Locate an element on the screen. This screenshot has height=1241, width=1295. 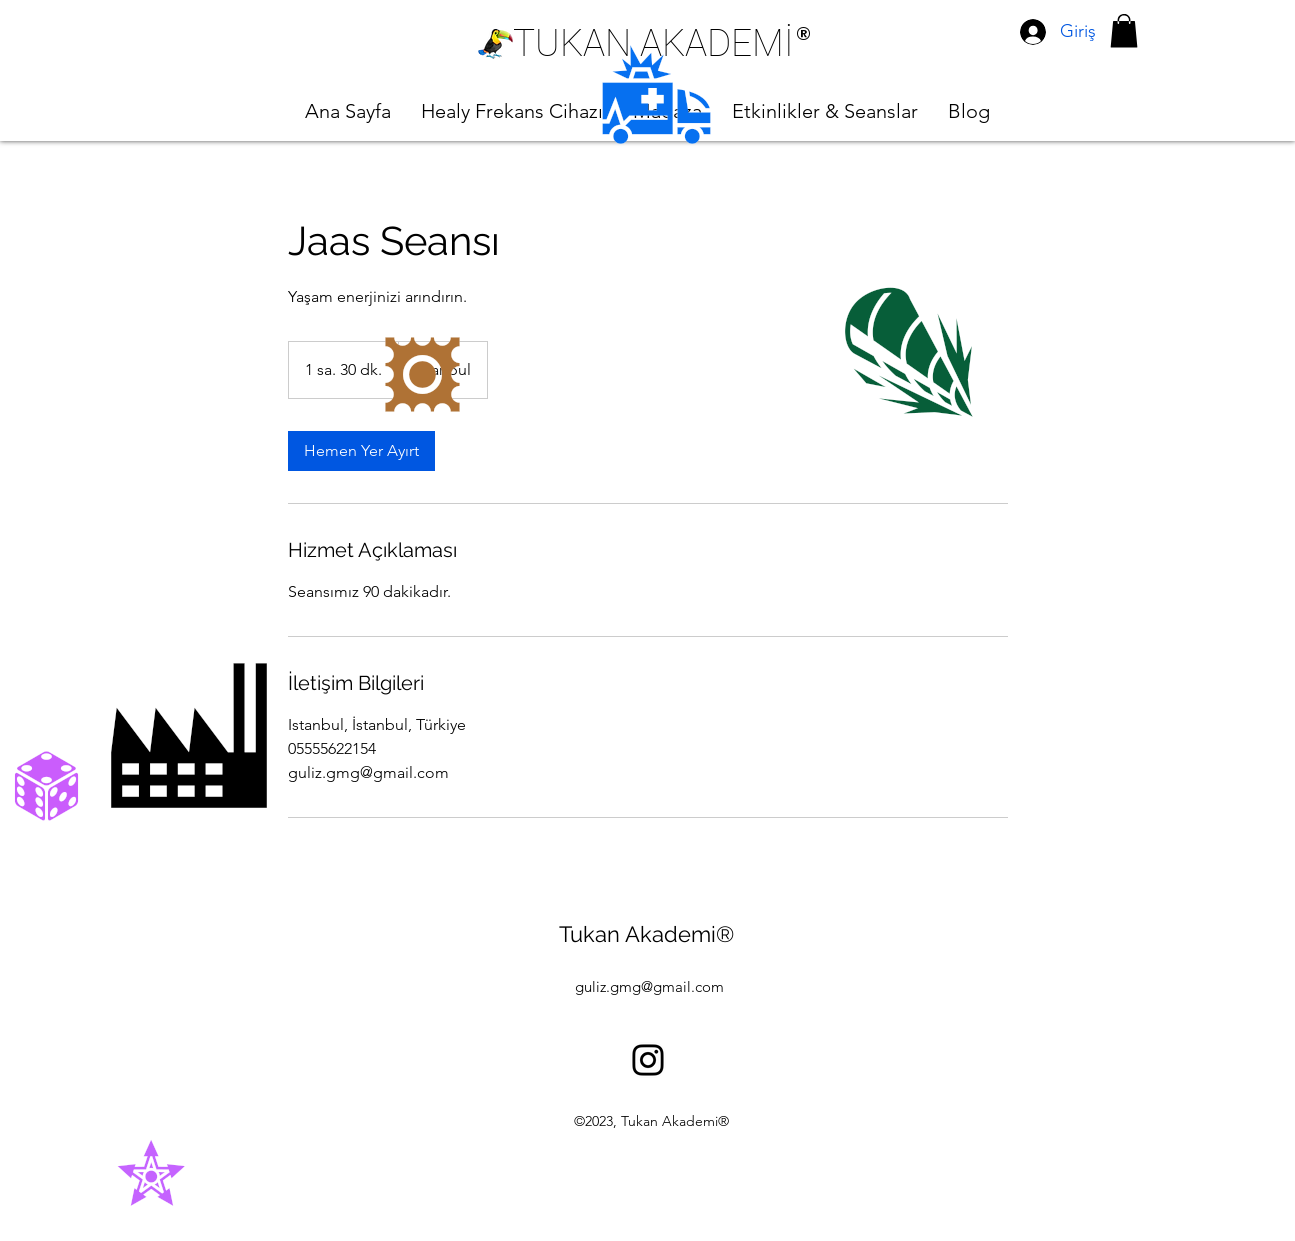
indicates a postage stamp or mail item is located at coordinates (422, 374).